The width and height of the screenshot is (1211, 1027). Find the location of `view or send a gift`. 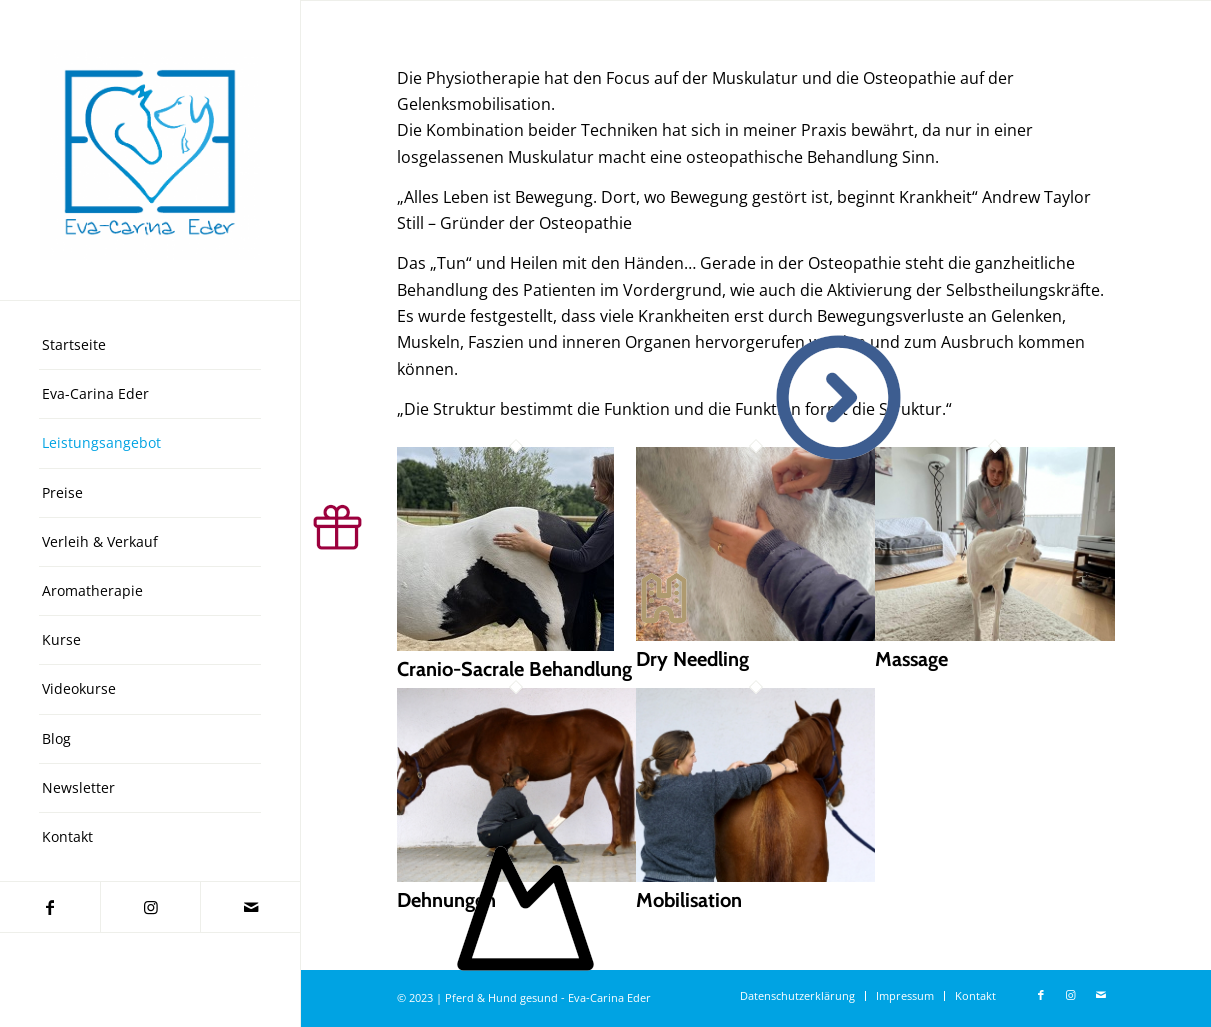

view or send a gift is located at coordinates (337, 527).